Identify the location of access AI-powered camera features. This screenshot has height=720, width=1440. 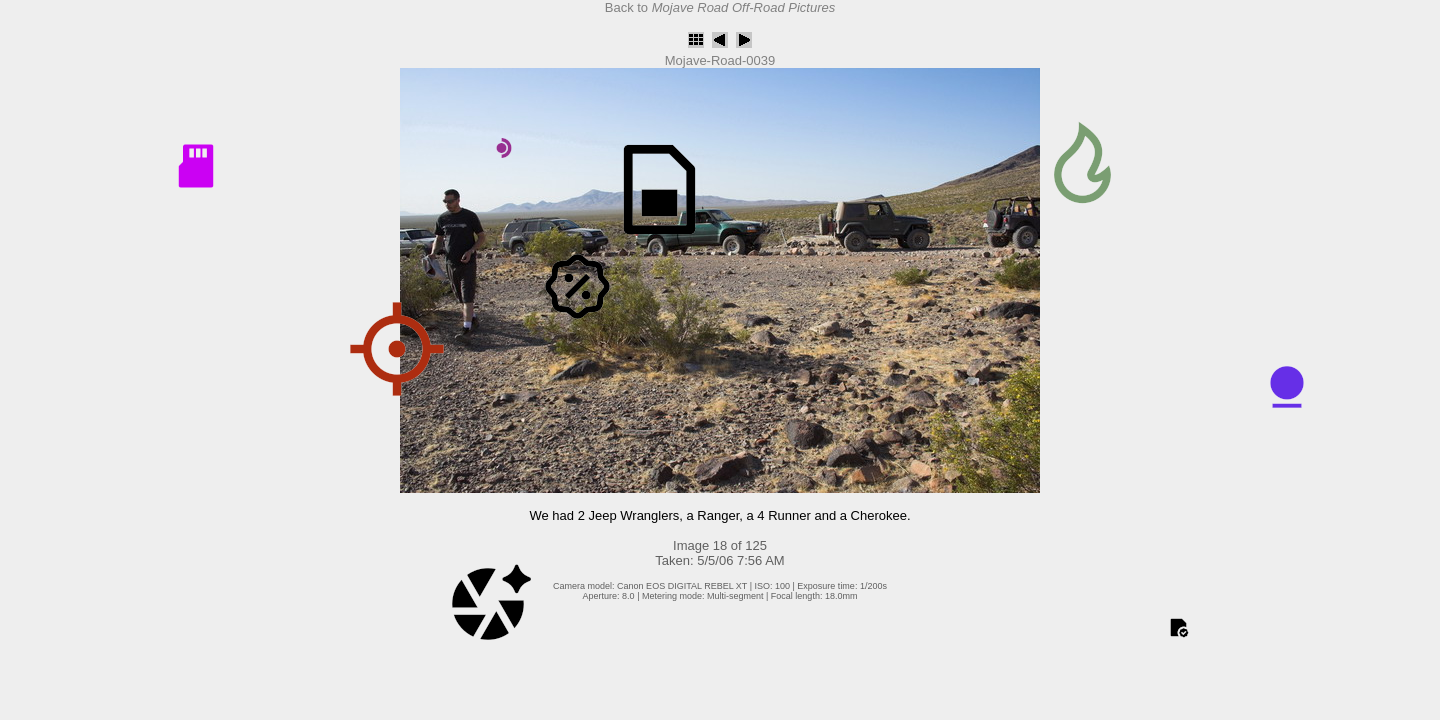
(488, 604).